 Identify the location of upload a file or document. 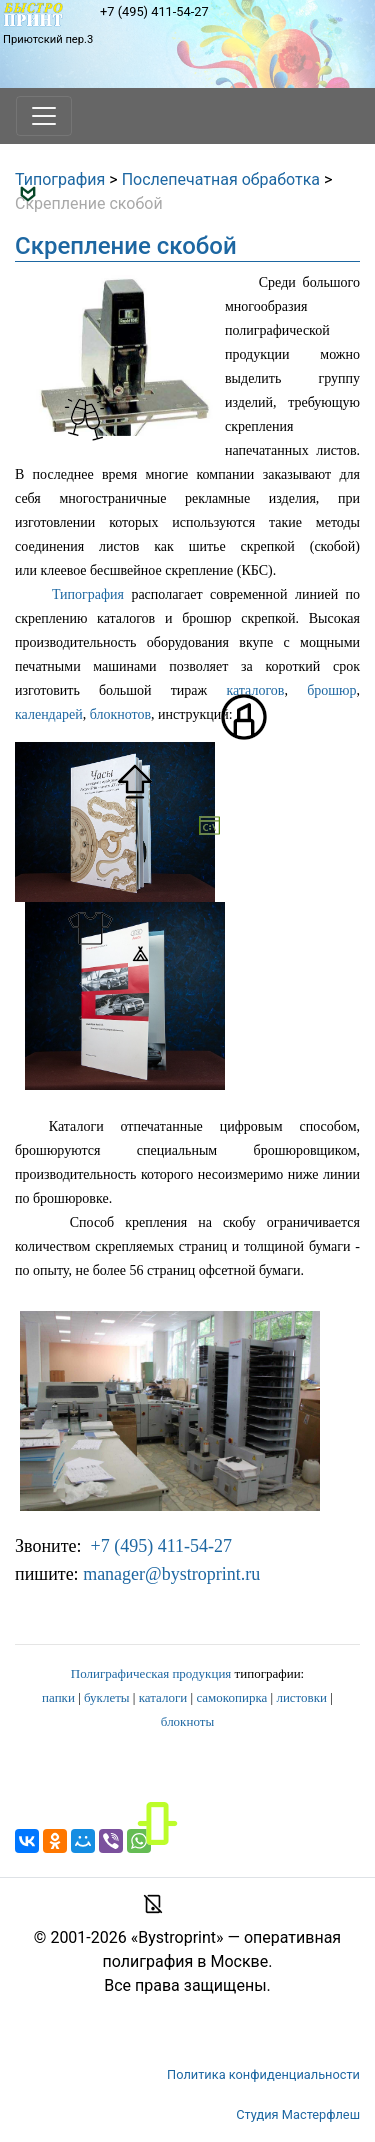
(135, 783).